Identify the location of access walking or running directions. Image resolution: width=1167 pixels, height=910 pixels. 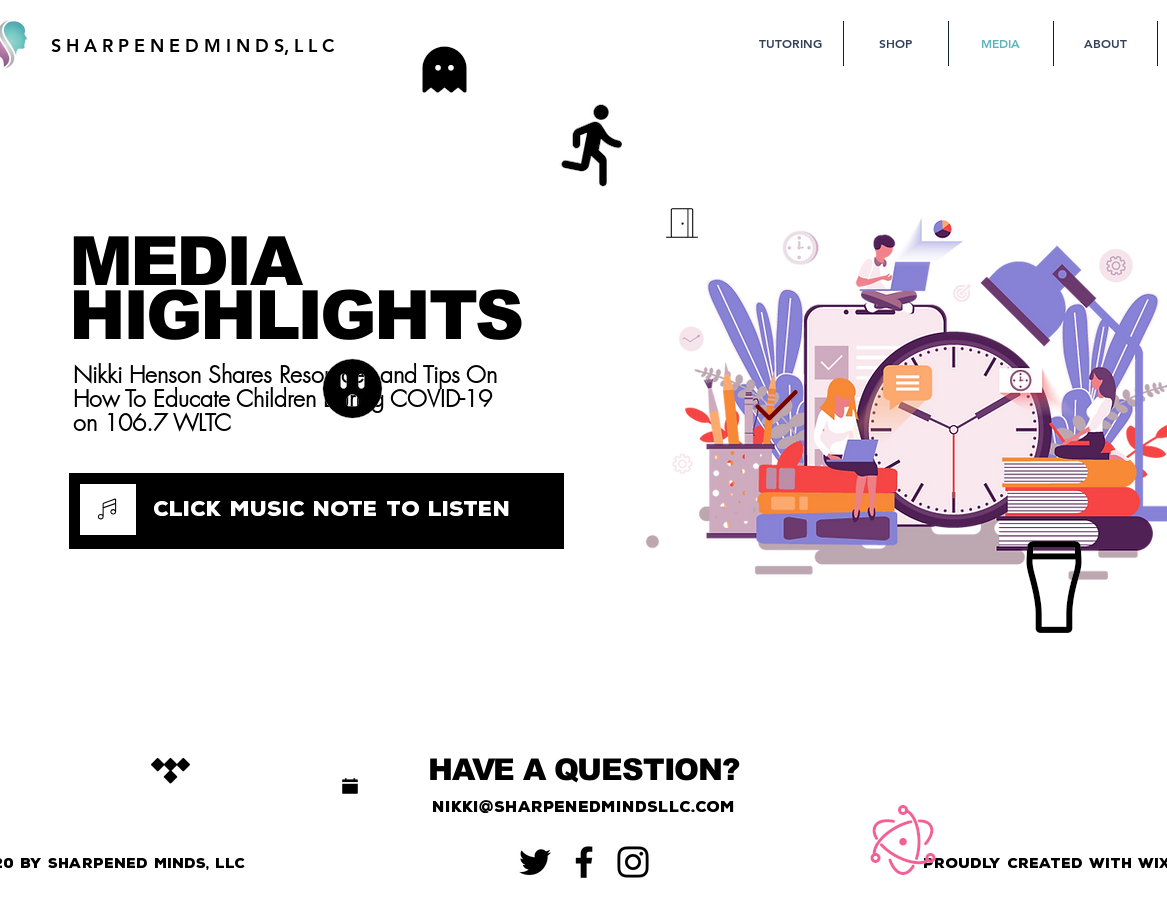
(595, 144).